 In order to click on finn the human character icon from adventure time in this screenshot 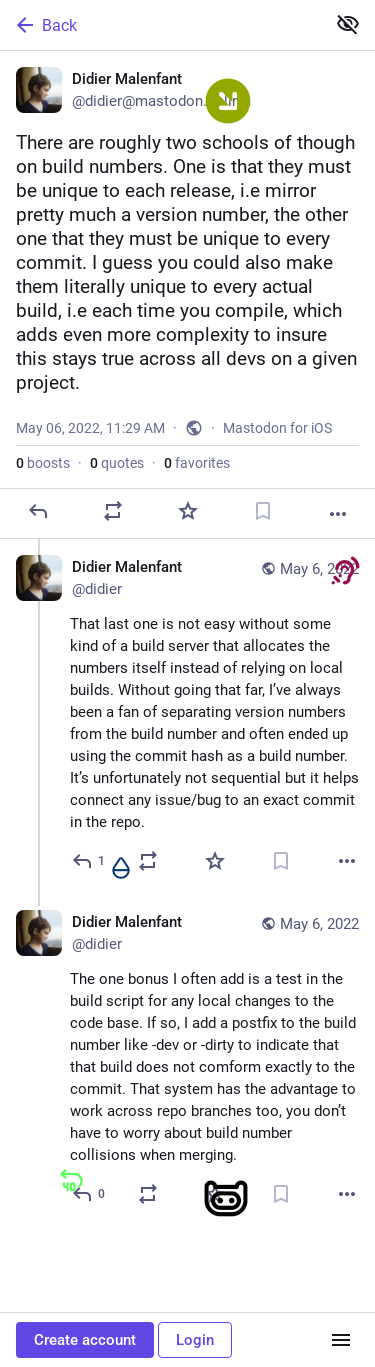, I will do `click(226, 1197)`.